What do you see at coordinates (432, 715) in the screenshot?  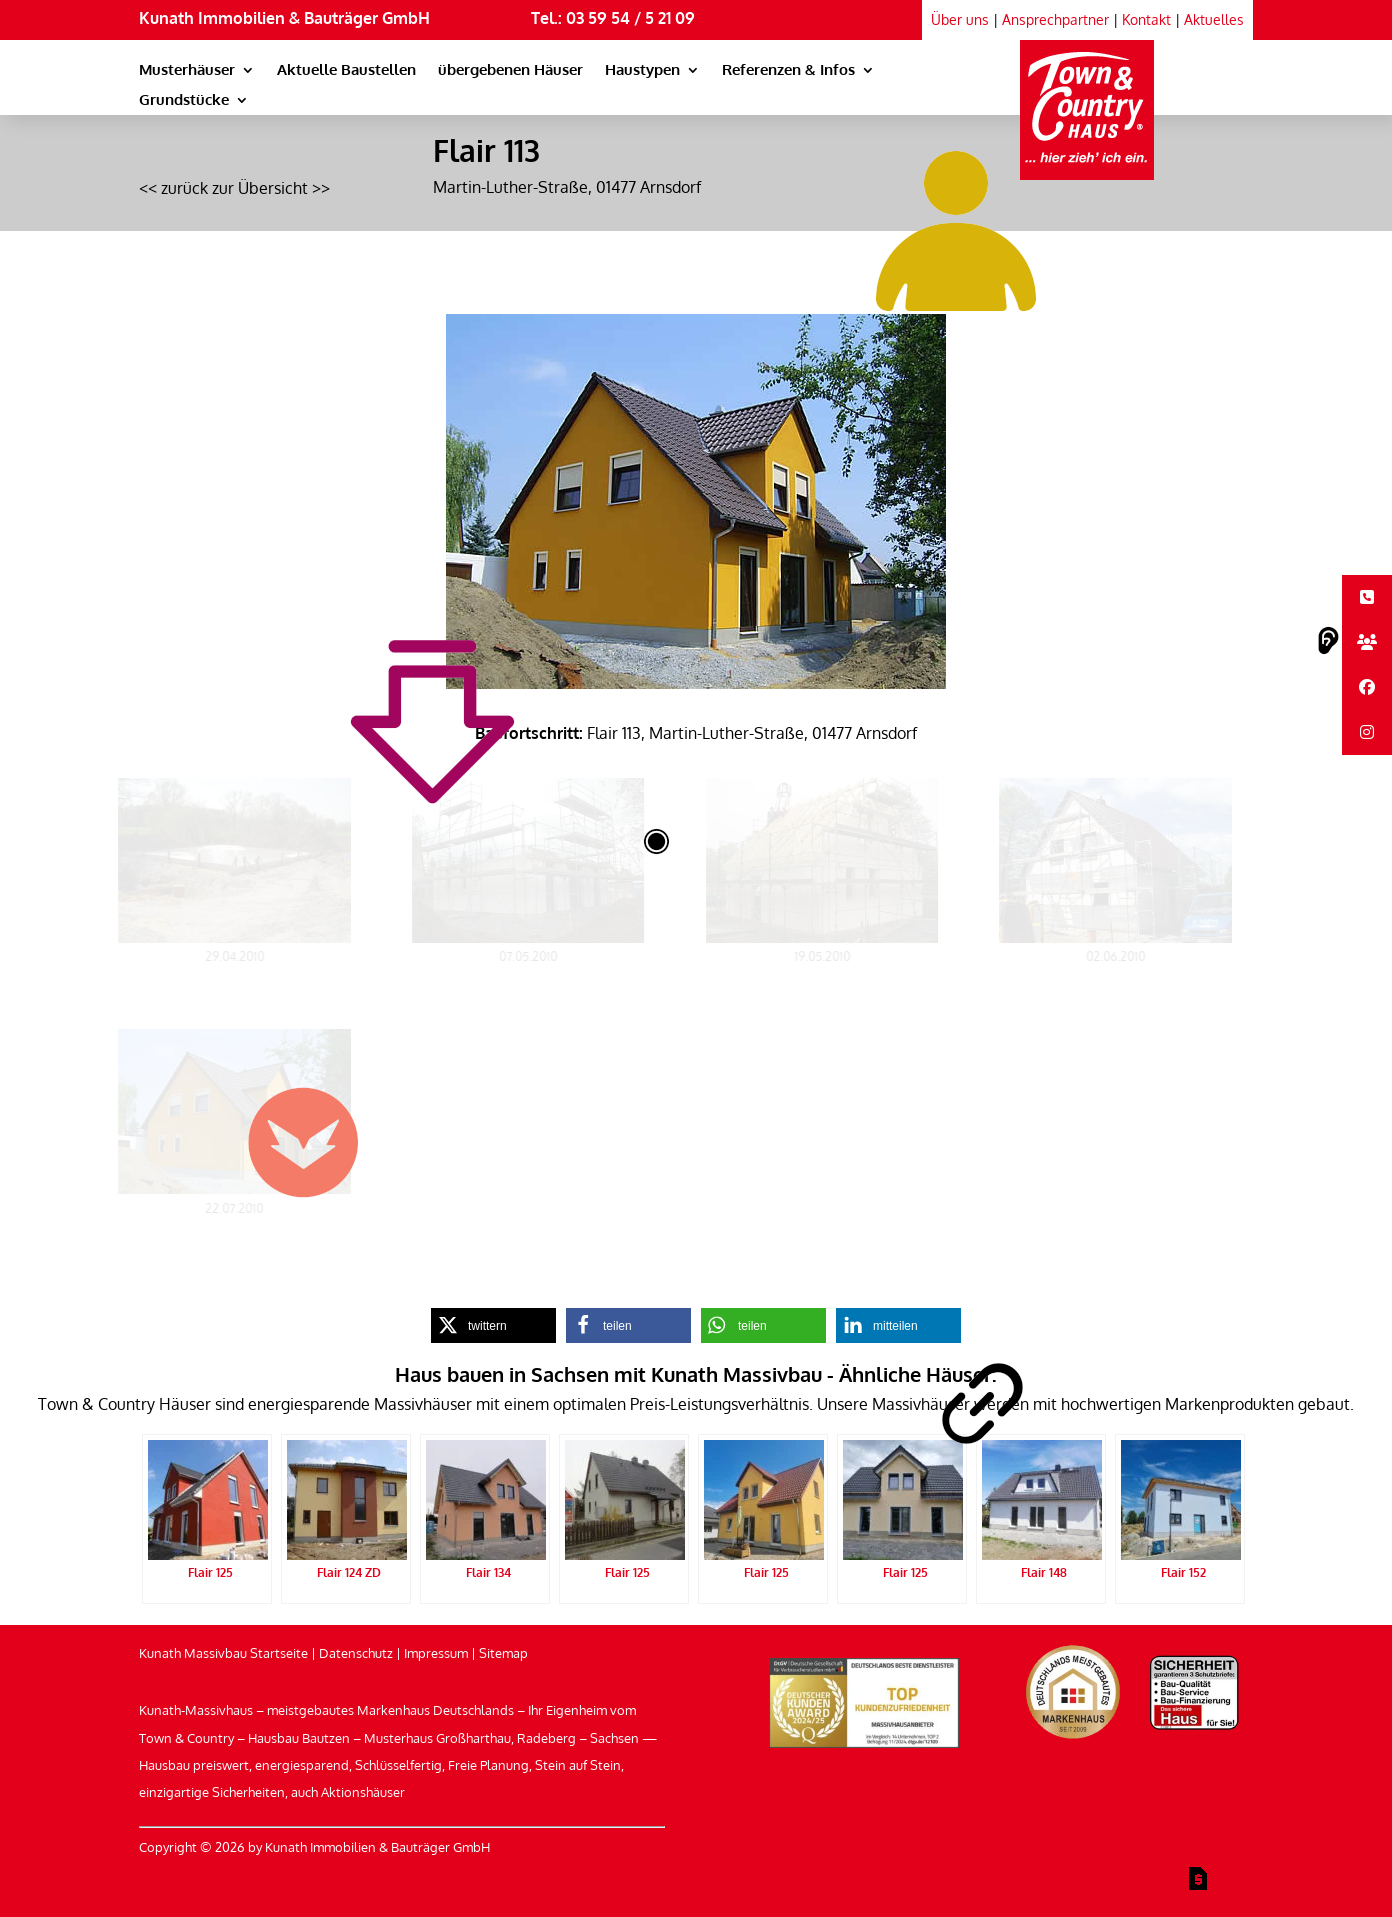 I see `download file or content` at bounding box center [432, 715].